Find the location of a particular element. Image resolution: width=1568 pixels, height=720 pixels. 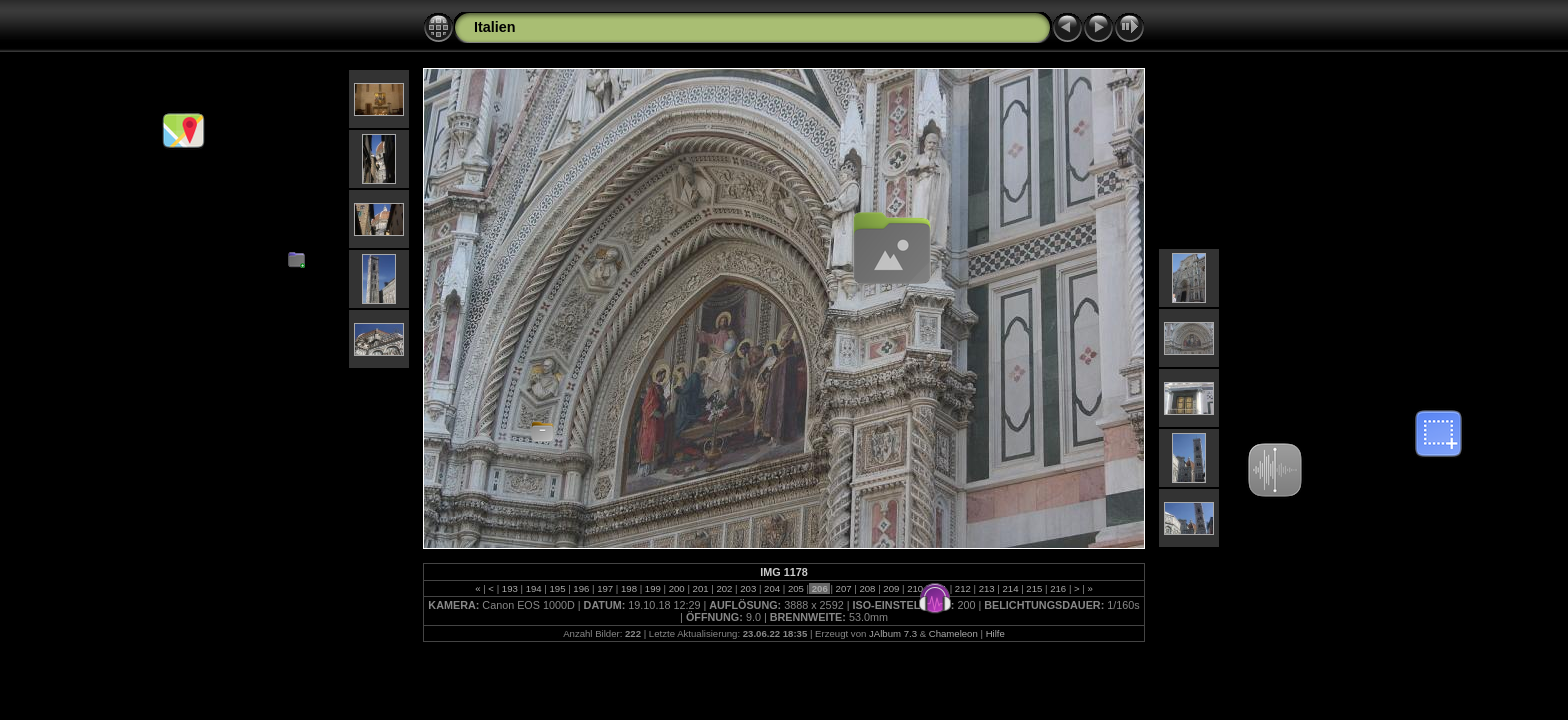

open your pictures folder is located at coordinates (892, 248).